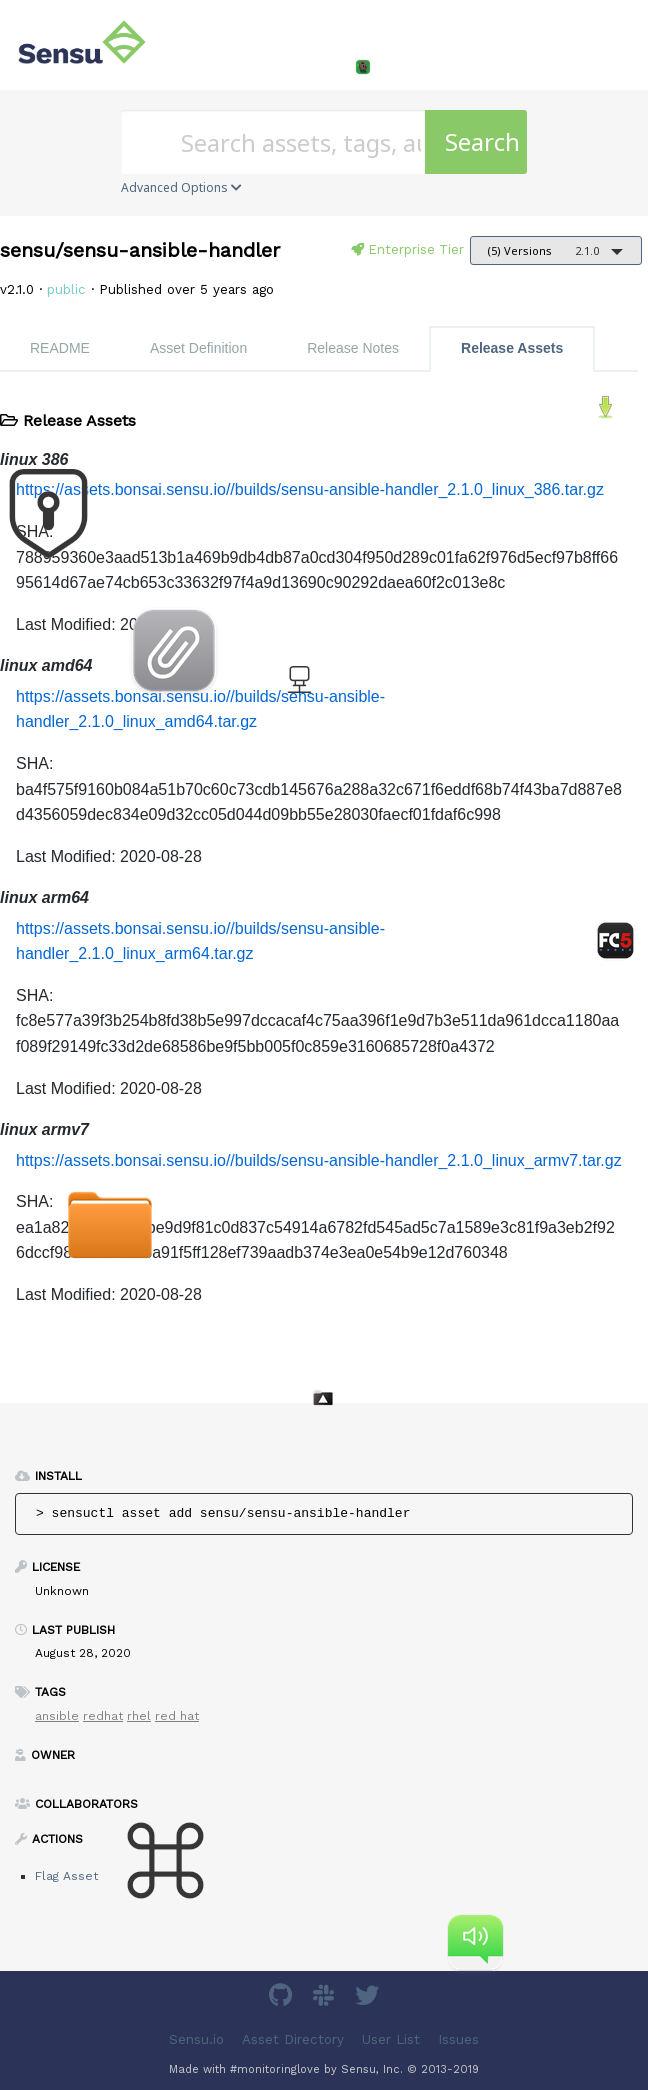 Image resolution: width=648 pixels, height=2090 pixels. I want to click on launch ricochlime game app, so click(363, 67).